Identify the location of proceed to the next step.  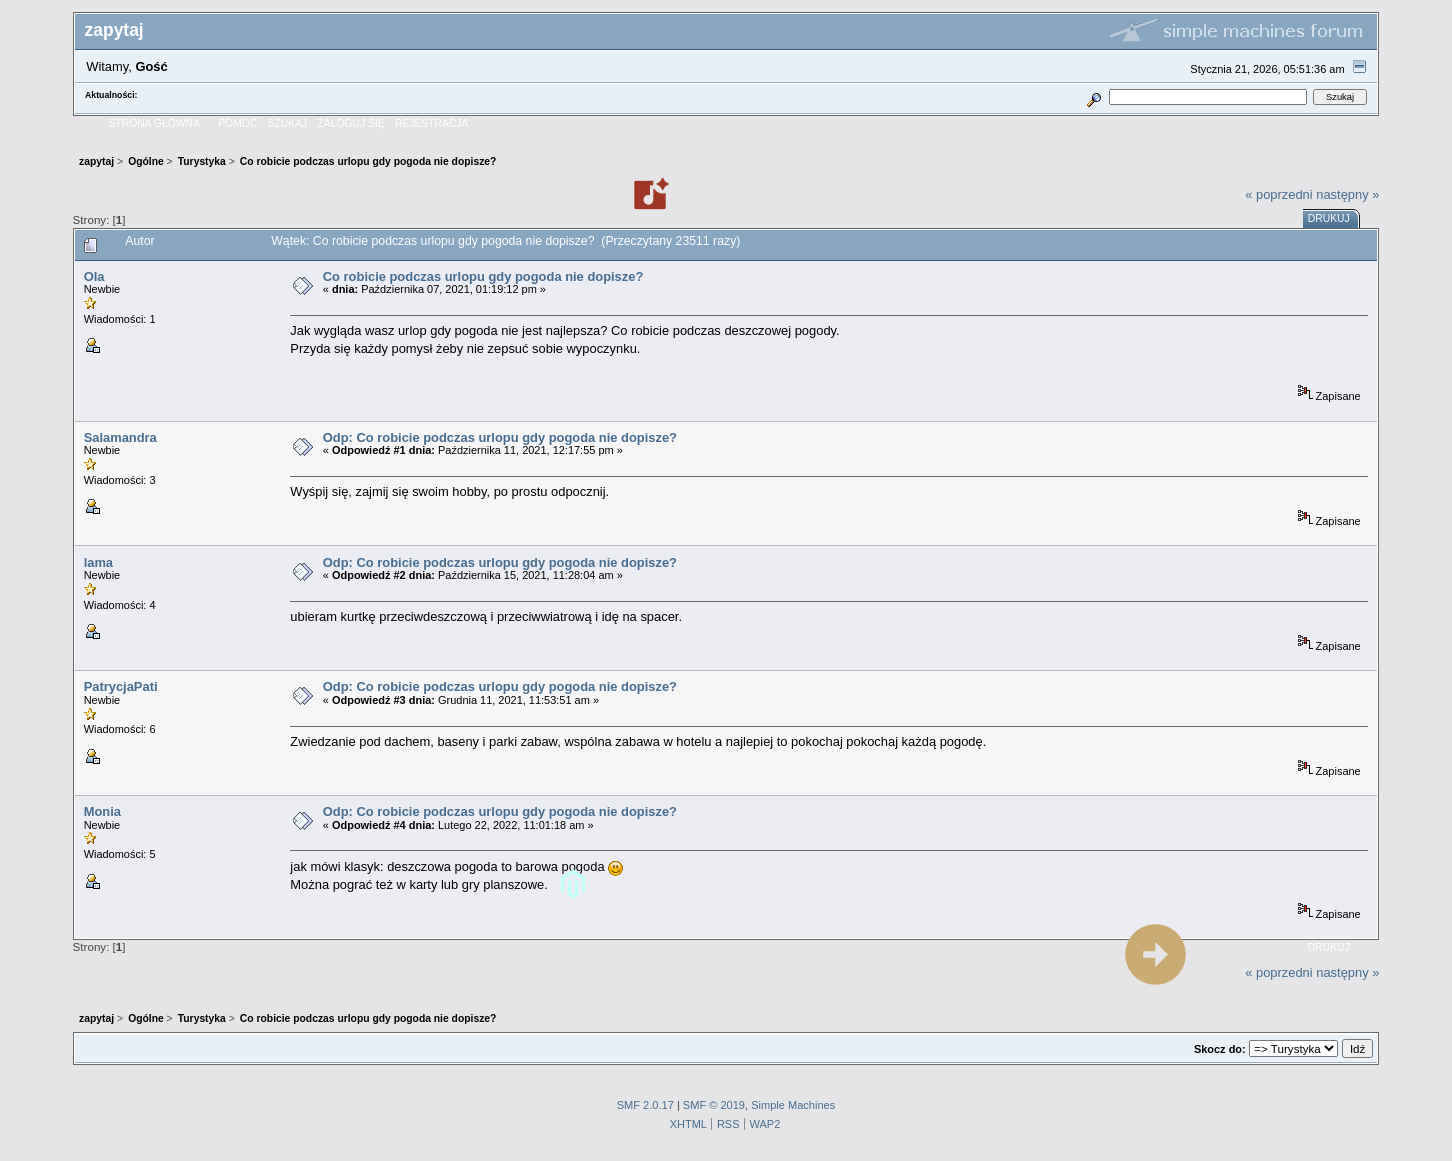
(1155, 954).